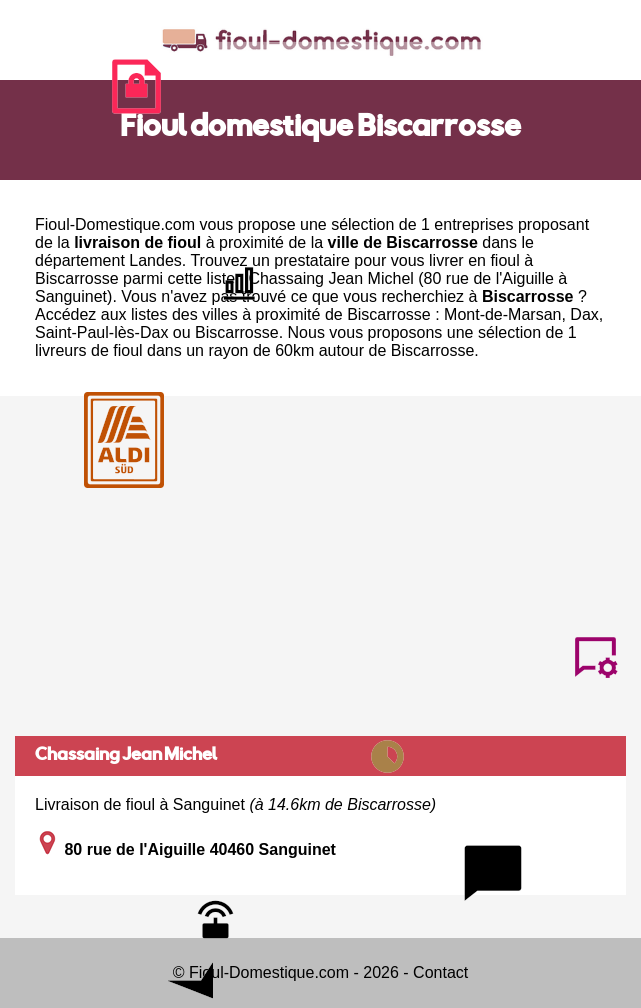 The height and width of the screenshot is (1008, 641). I want to click on indicates approximately 25% progress complete, so click(387, 756).